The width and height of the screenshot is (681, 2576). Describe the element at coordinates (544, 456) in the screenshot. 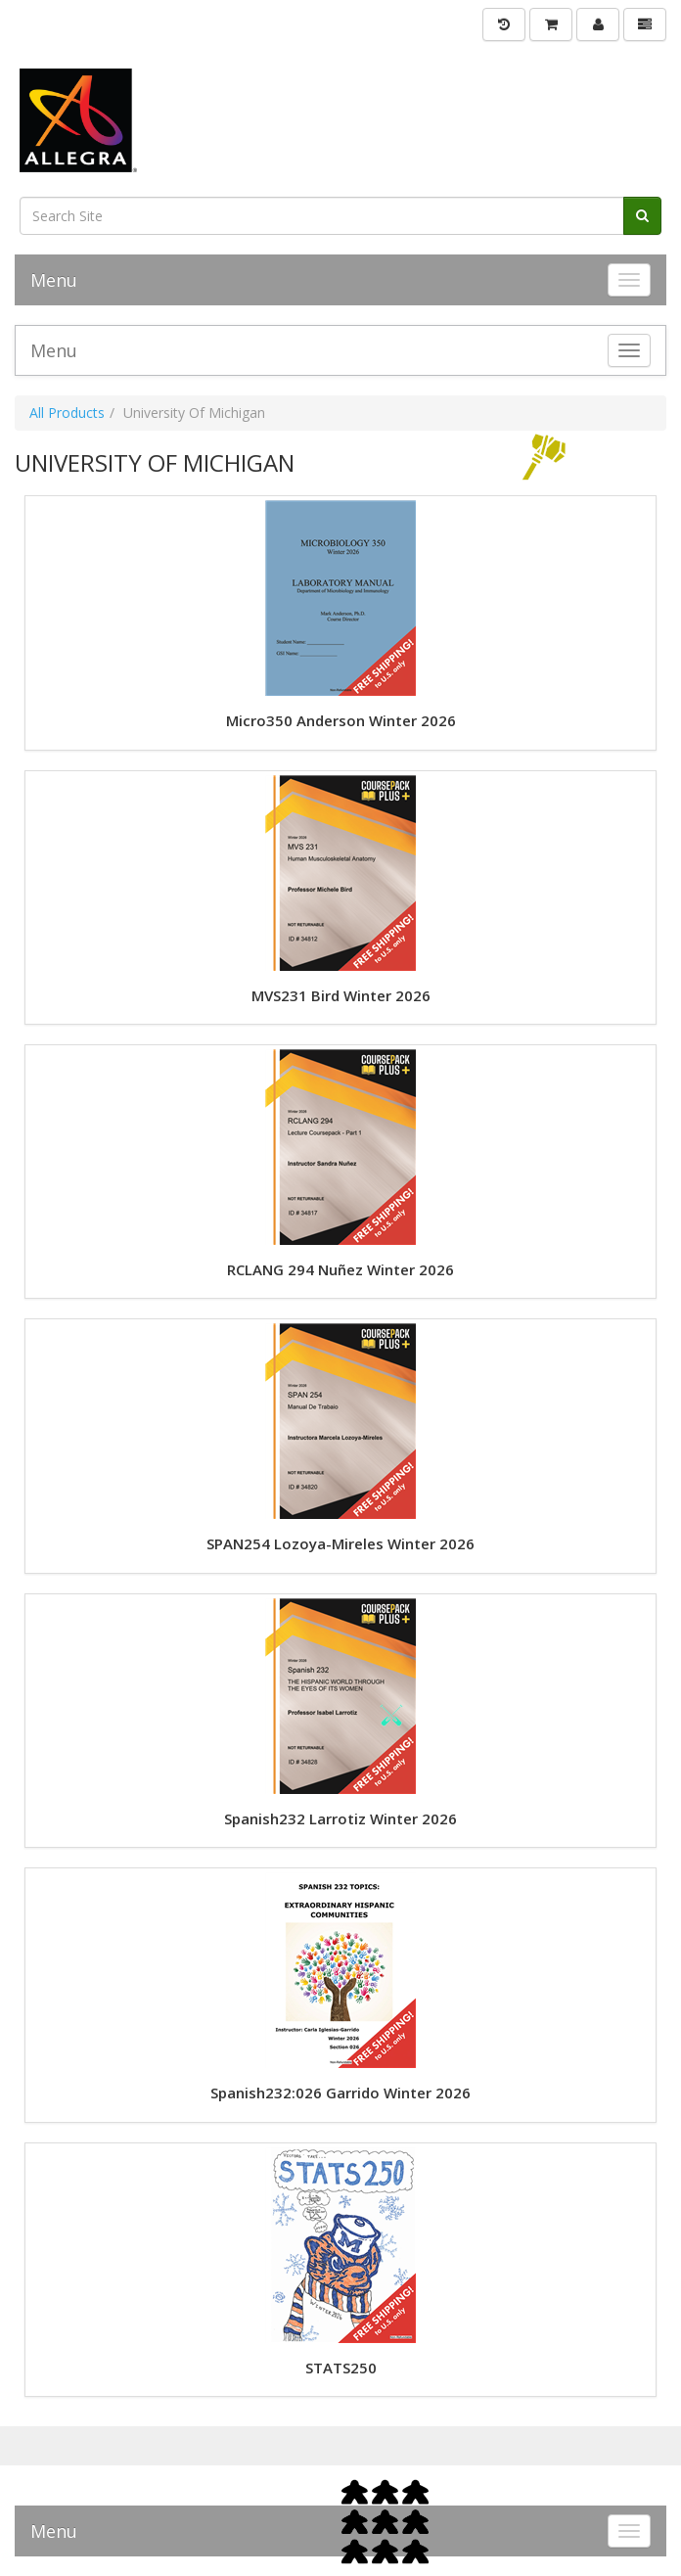

I see `stone age or primitive tool category in a crafting game` at that location.